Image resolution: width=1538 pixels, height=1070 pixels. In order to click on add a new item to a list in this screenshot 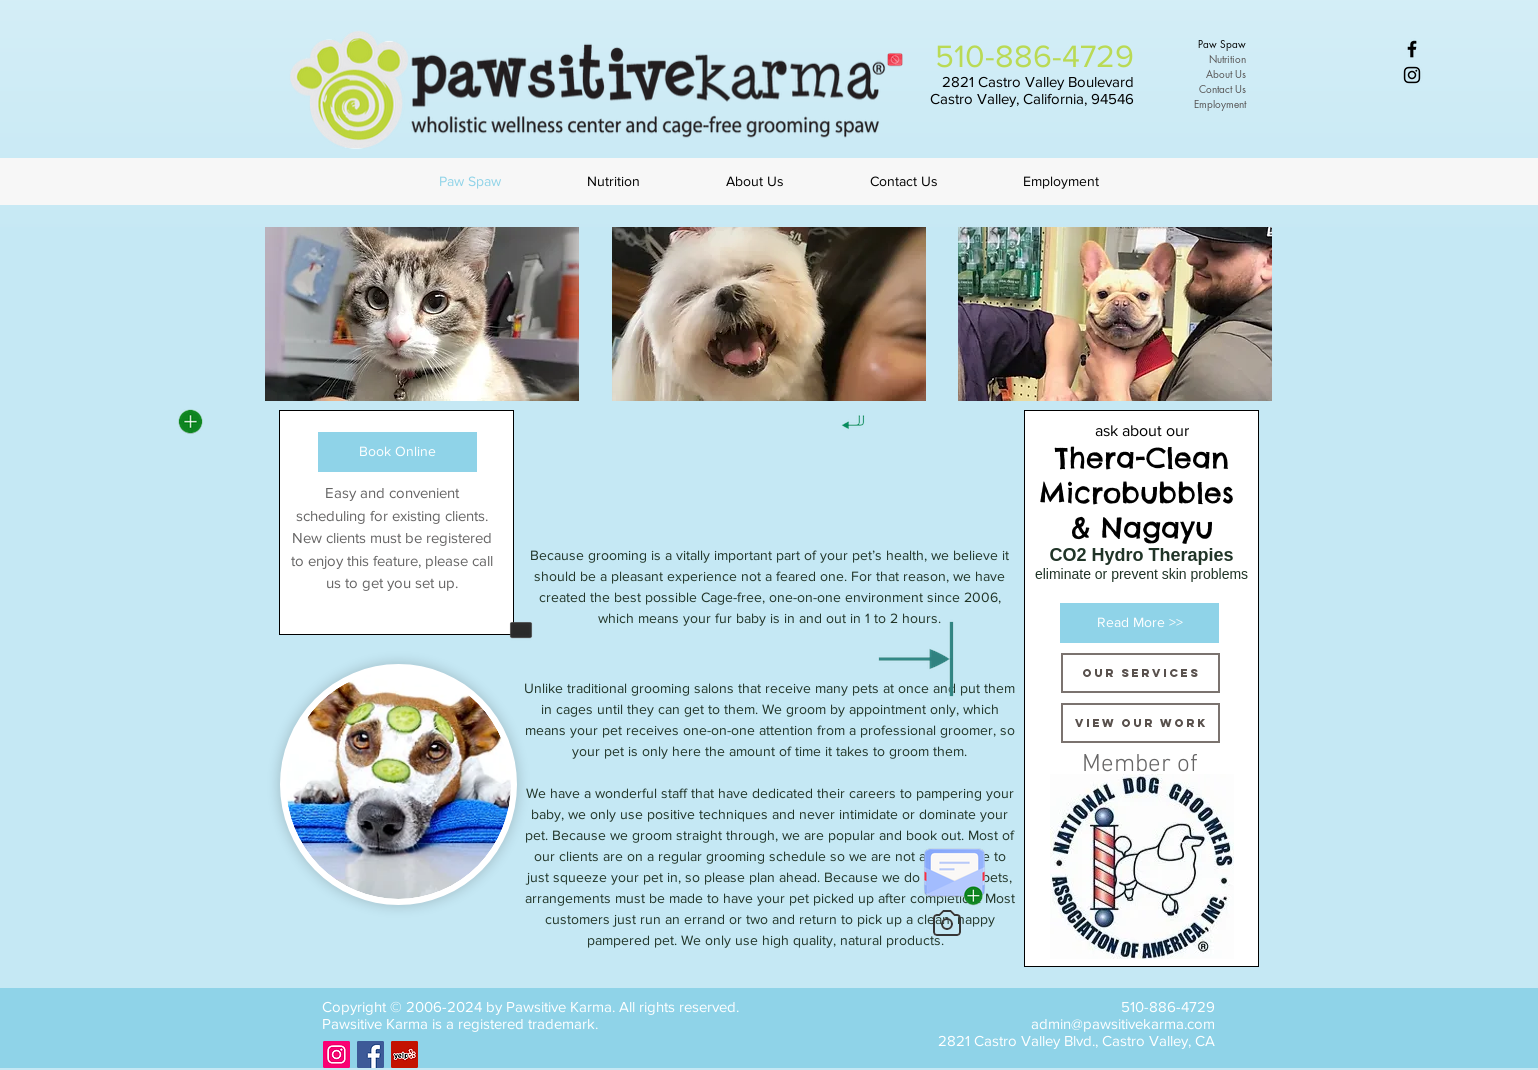, I will do `click(190, 421)`.